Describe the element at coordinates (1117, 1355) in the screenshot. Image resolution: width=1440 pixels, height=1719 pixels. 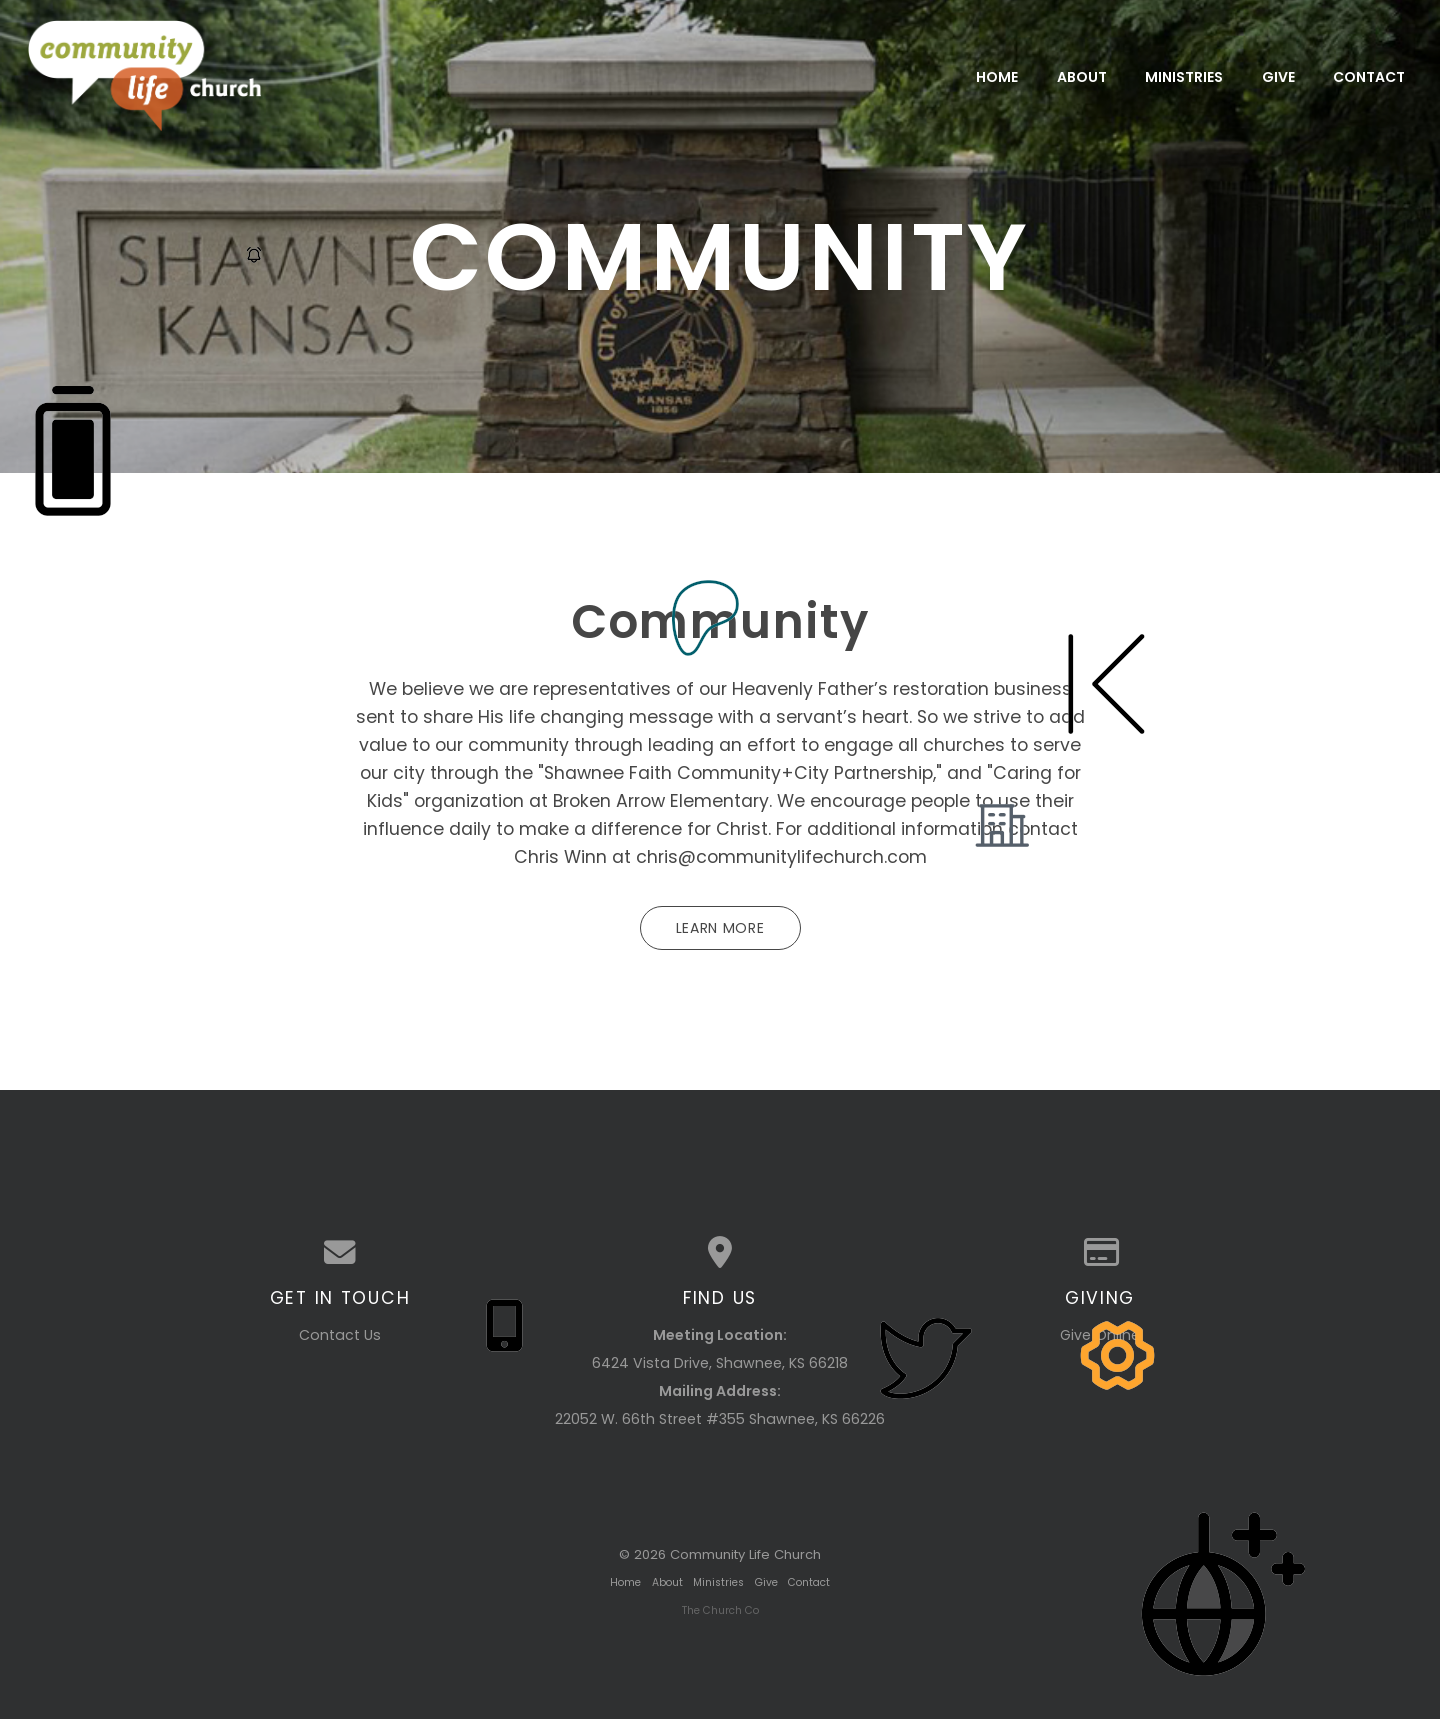
I see `access settings or preferences` at that location.